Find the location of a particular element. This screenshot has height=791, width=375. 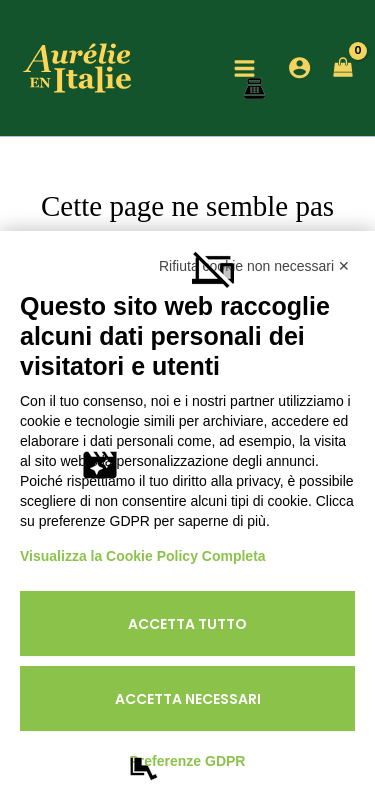

access point of sale or checkout system is located at coordinates (254, 88).